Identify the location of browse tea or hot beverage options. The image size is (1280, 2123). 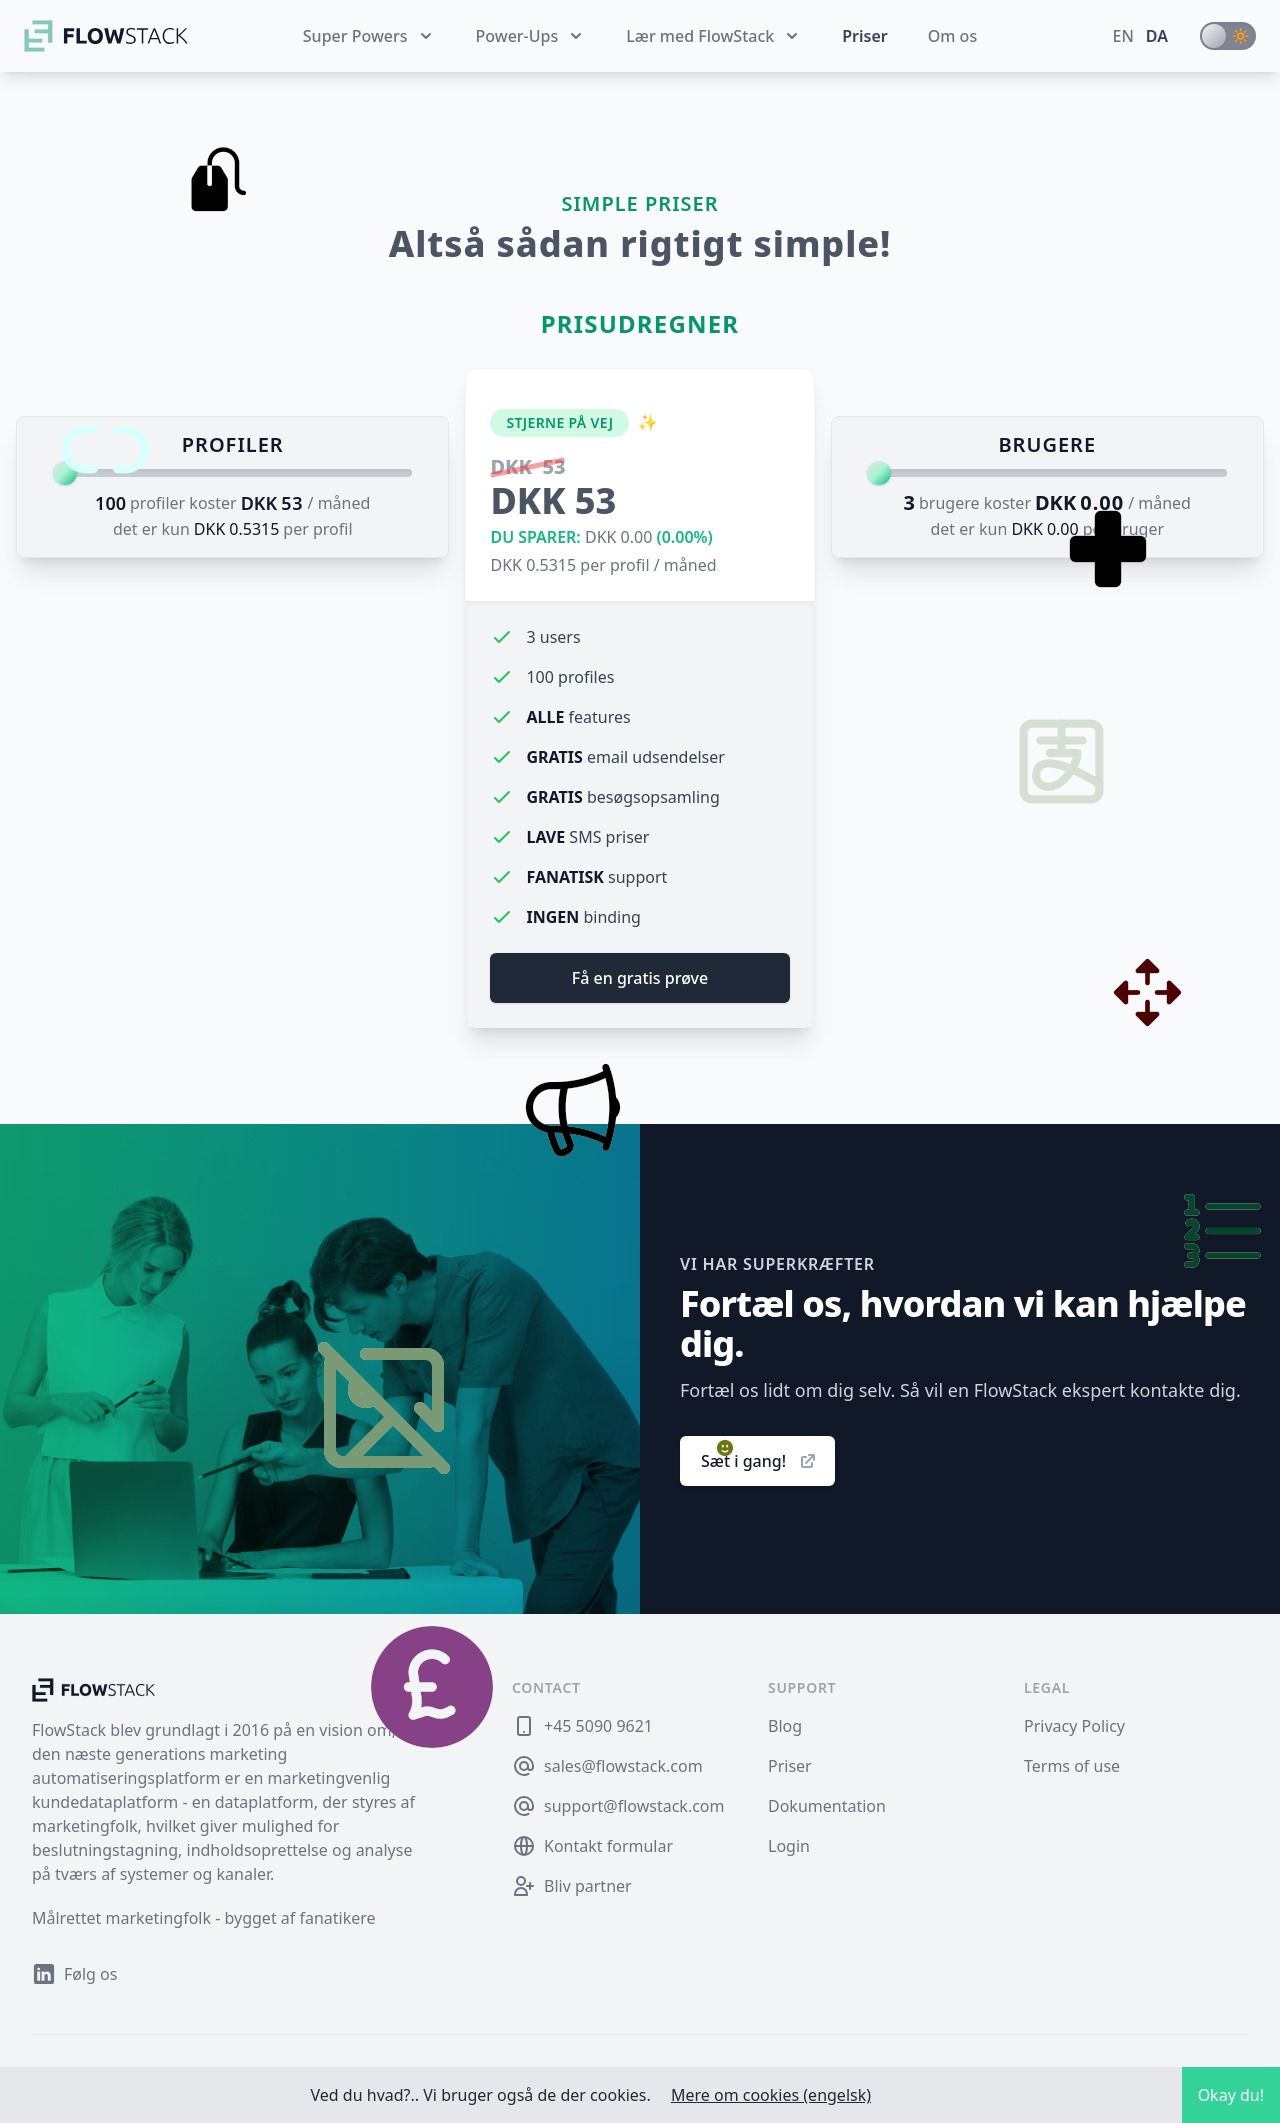
(216, 181).